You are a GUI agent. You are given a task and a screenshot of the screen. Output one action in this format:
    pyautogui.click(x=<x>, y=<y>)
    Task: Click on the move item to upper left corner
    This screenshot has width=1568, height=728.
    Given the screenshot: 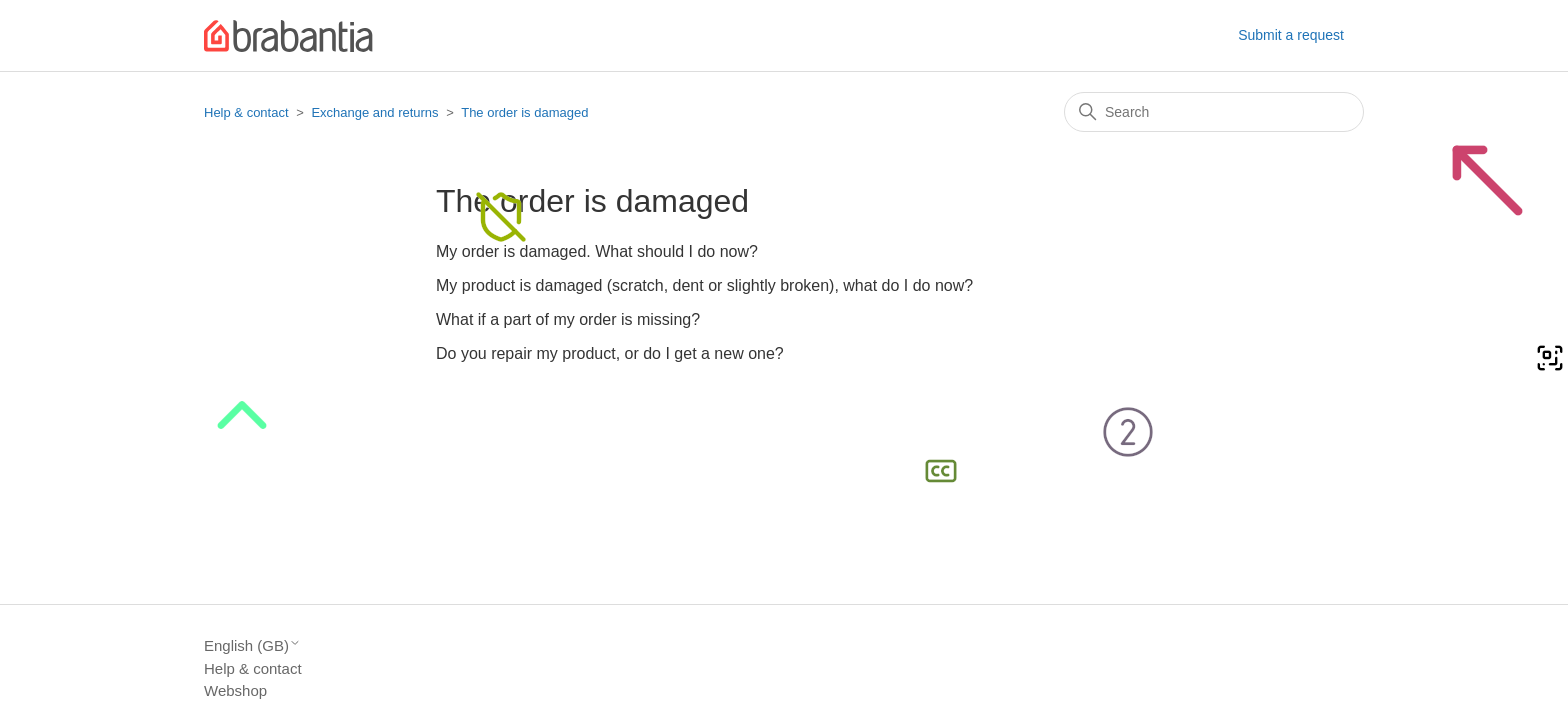 What is the action you would take?
    pyautogui.click(x=1487, y=180)
    